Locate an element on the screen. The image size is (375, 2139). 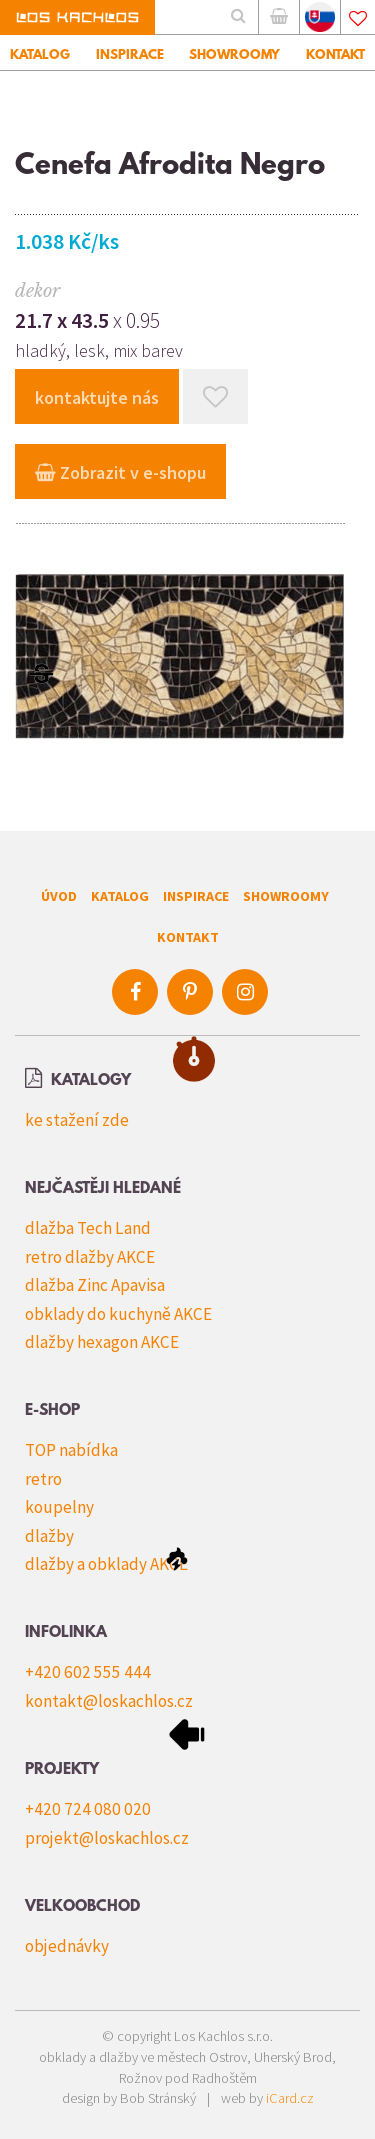
start or stop a timer is located at coordinates (194, 1059).